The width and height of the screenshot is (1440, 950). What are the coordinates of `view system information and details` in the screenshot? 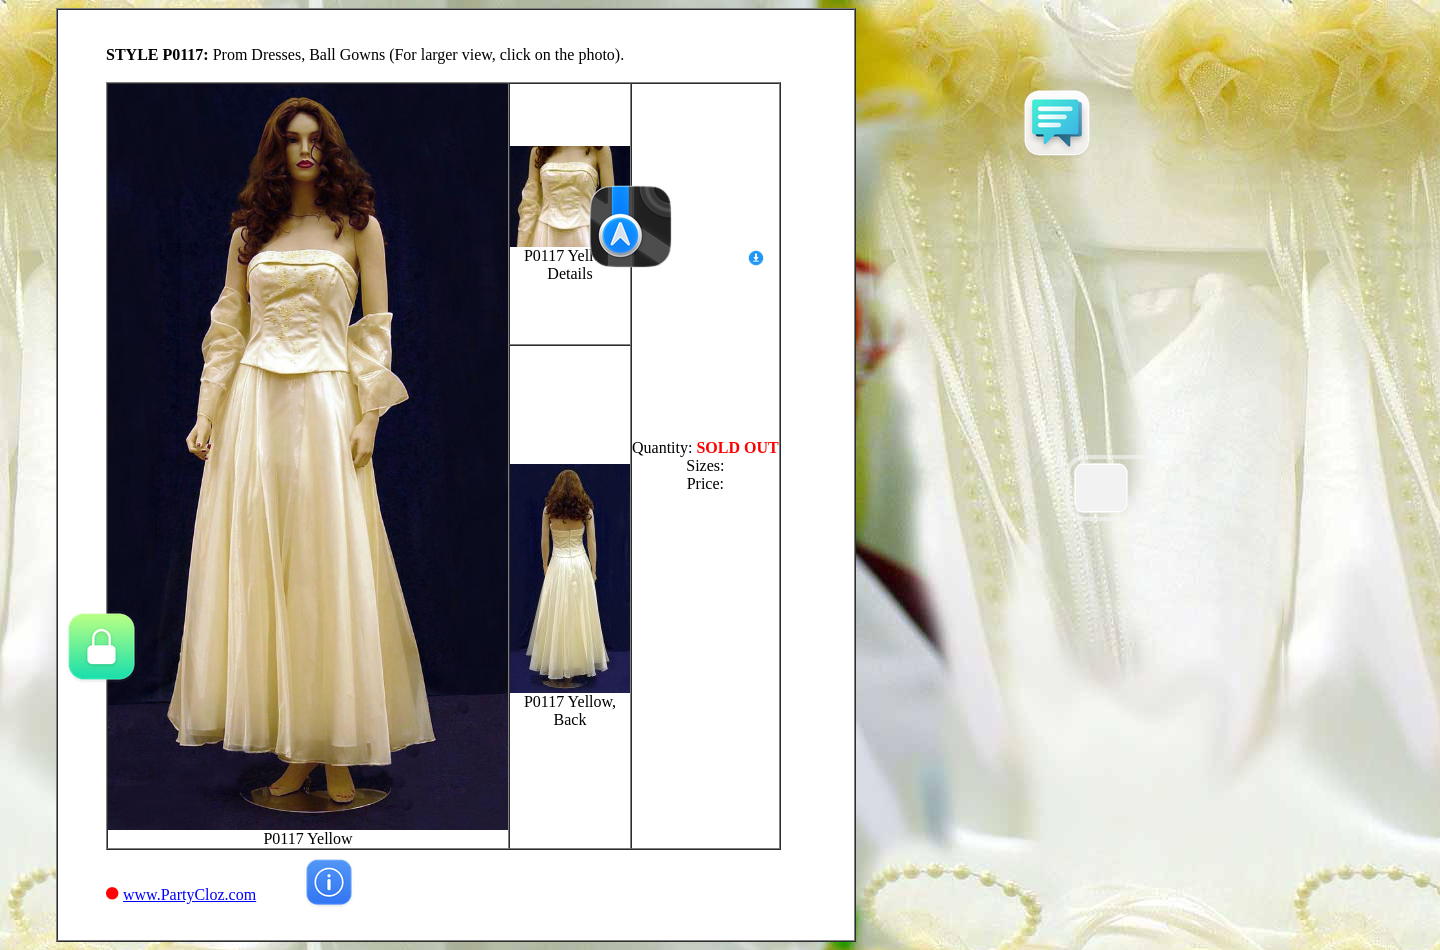 It's located at (329, 883).